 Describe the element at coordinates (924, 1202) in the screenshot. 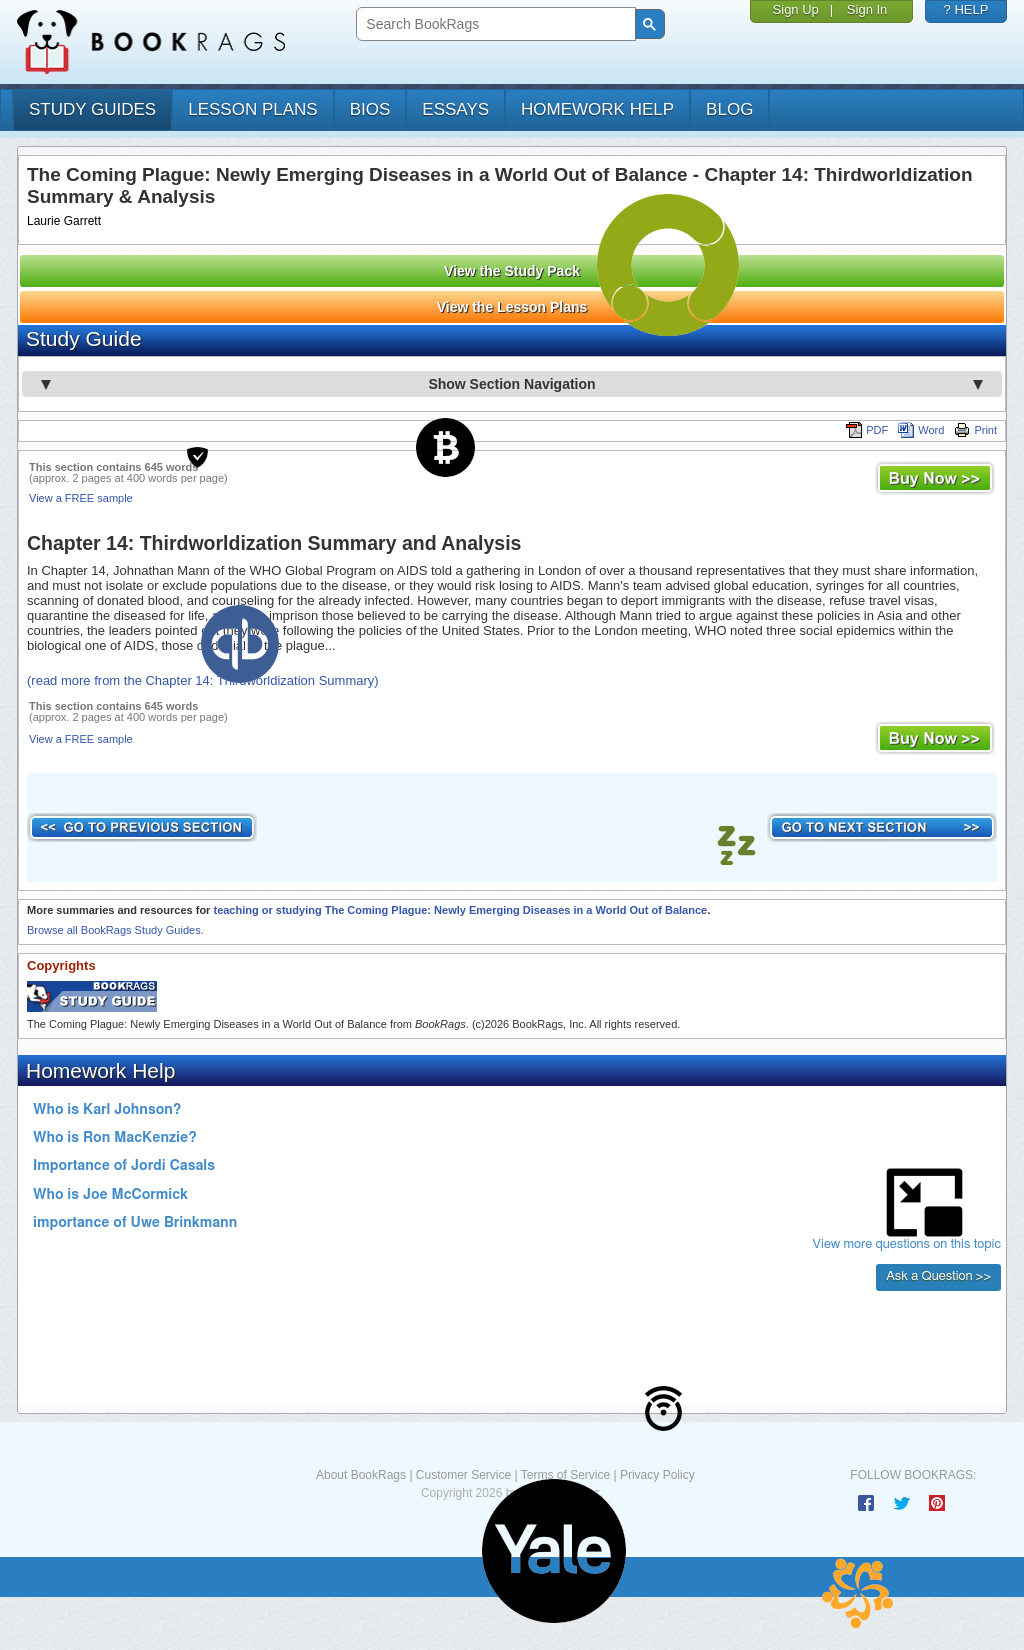

I see `enable picture-in-picture mode` at that location.